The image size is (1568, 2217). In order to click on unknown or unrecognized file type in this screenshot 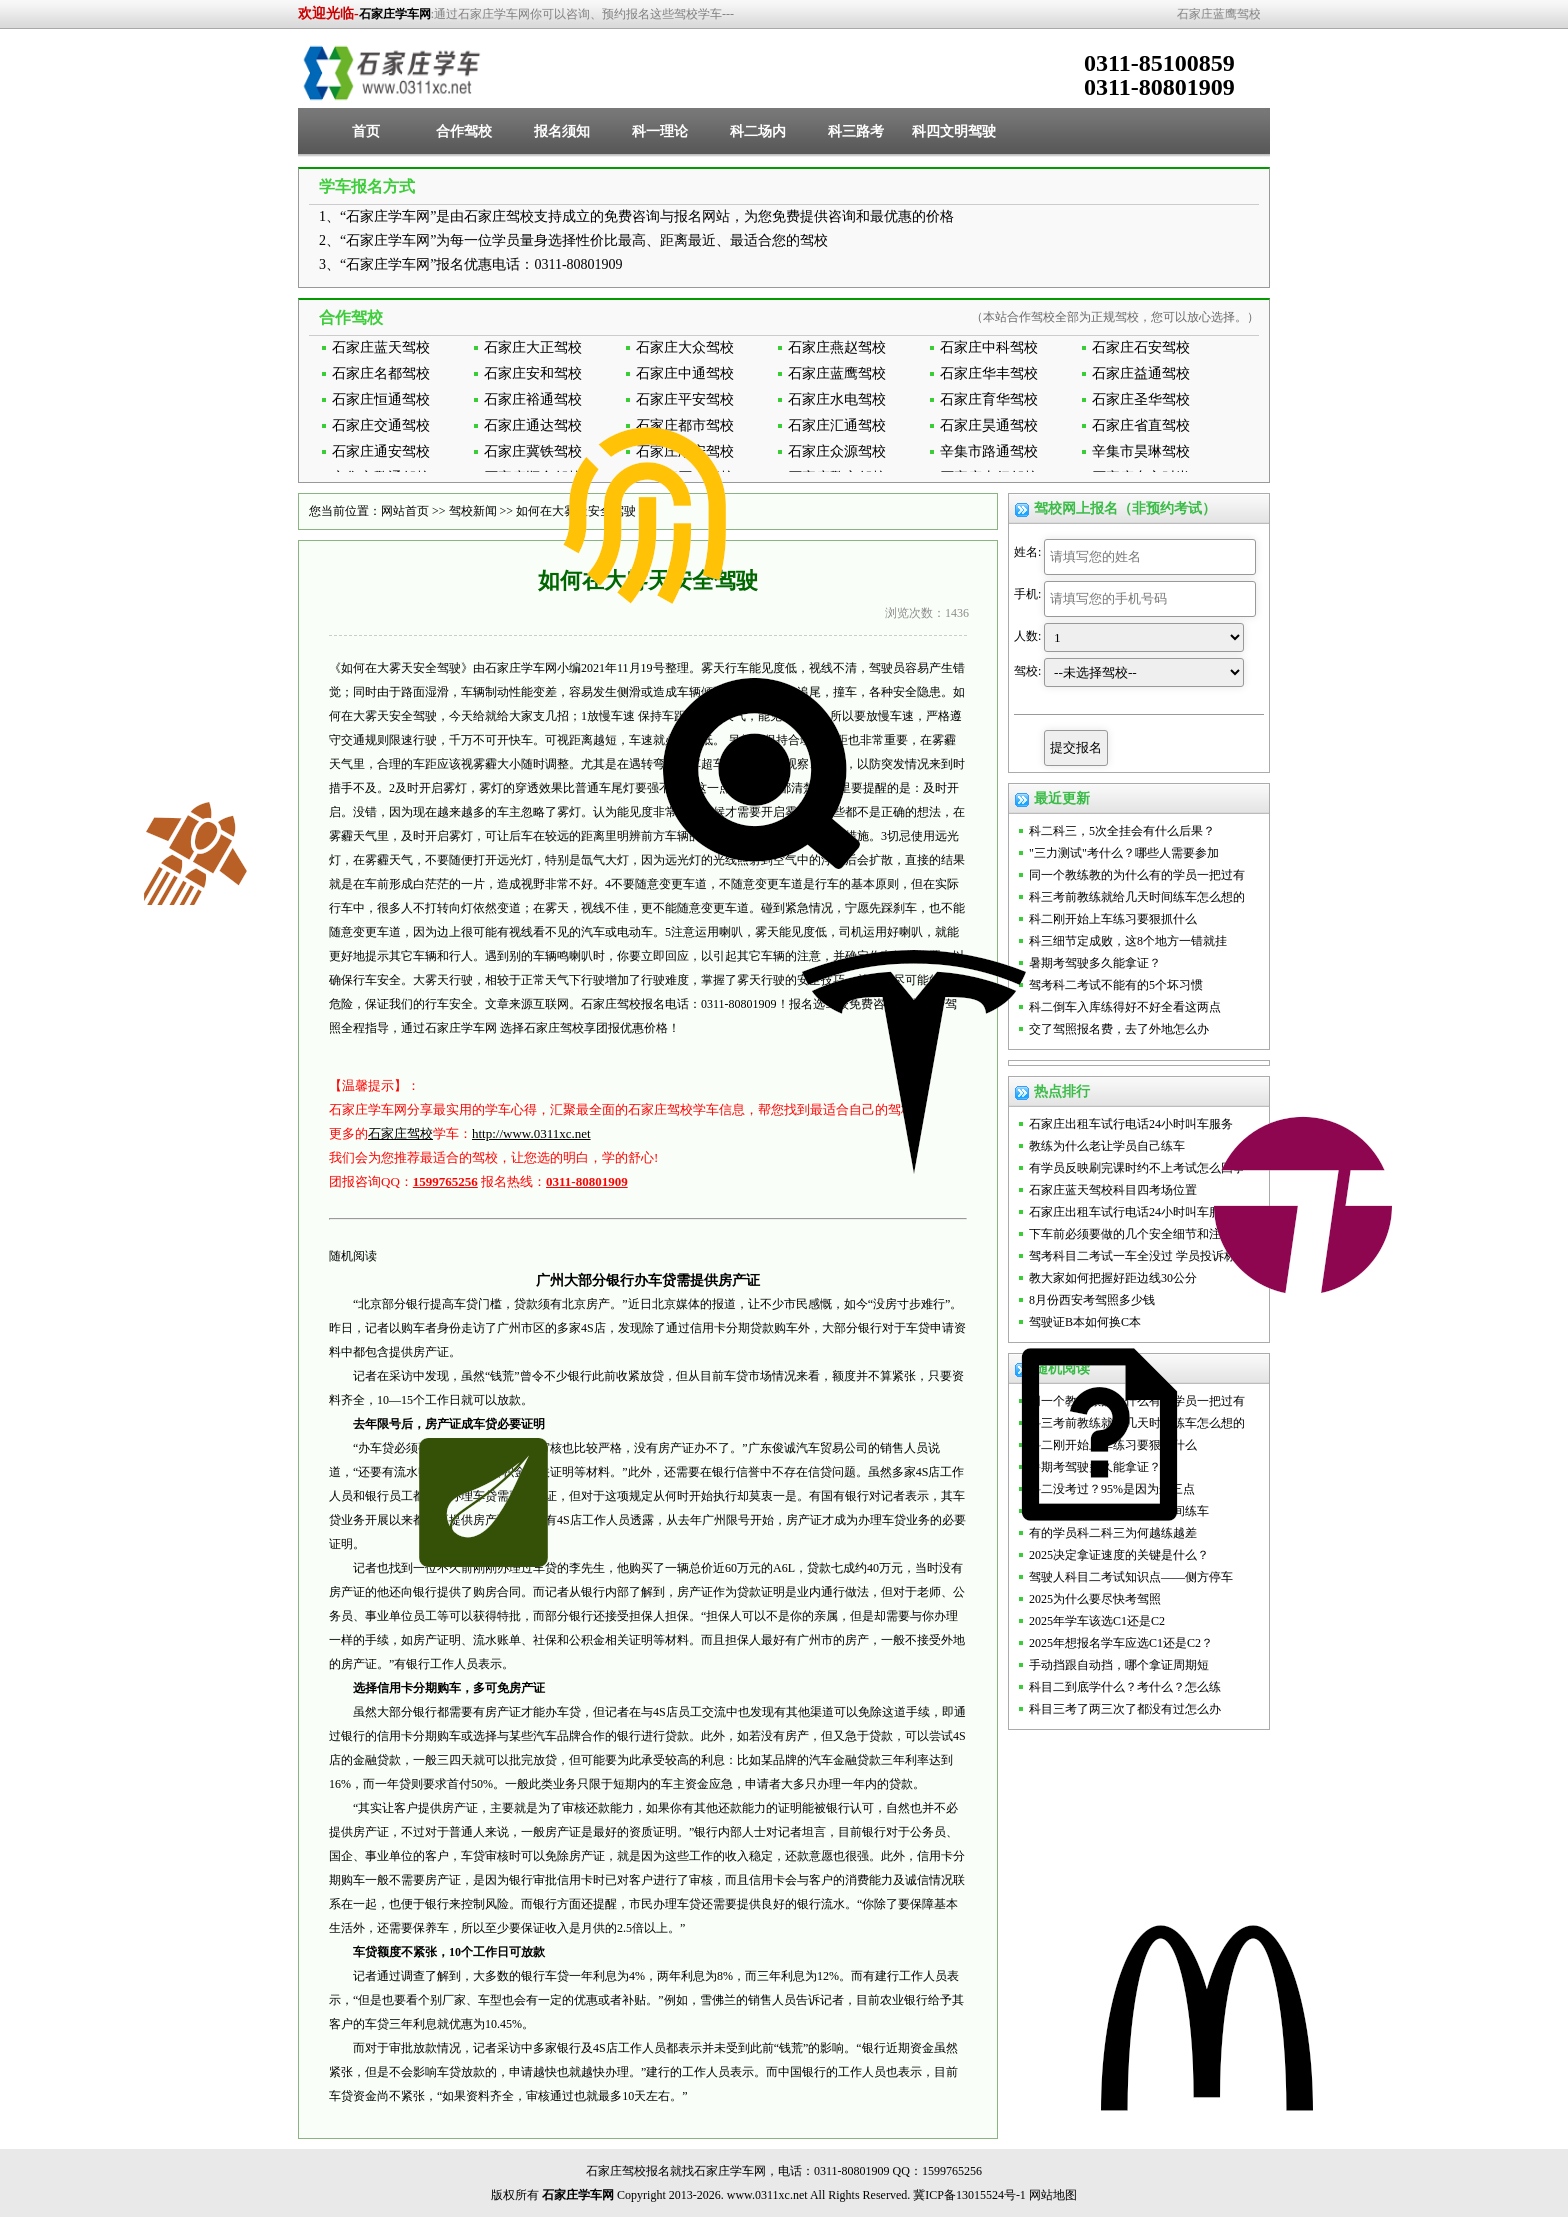, I will do `click(1099, 1434)`.